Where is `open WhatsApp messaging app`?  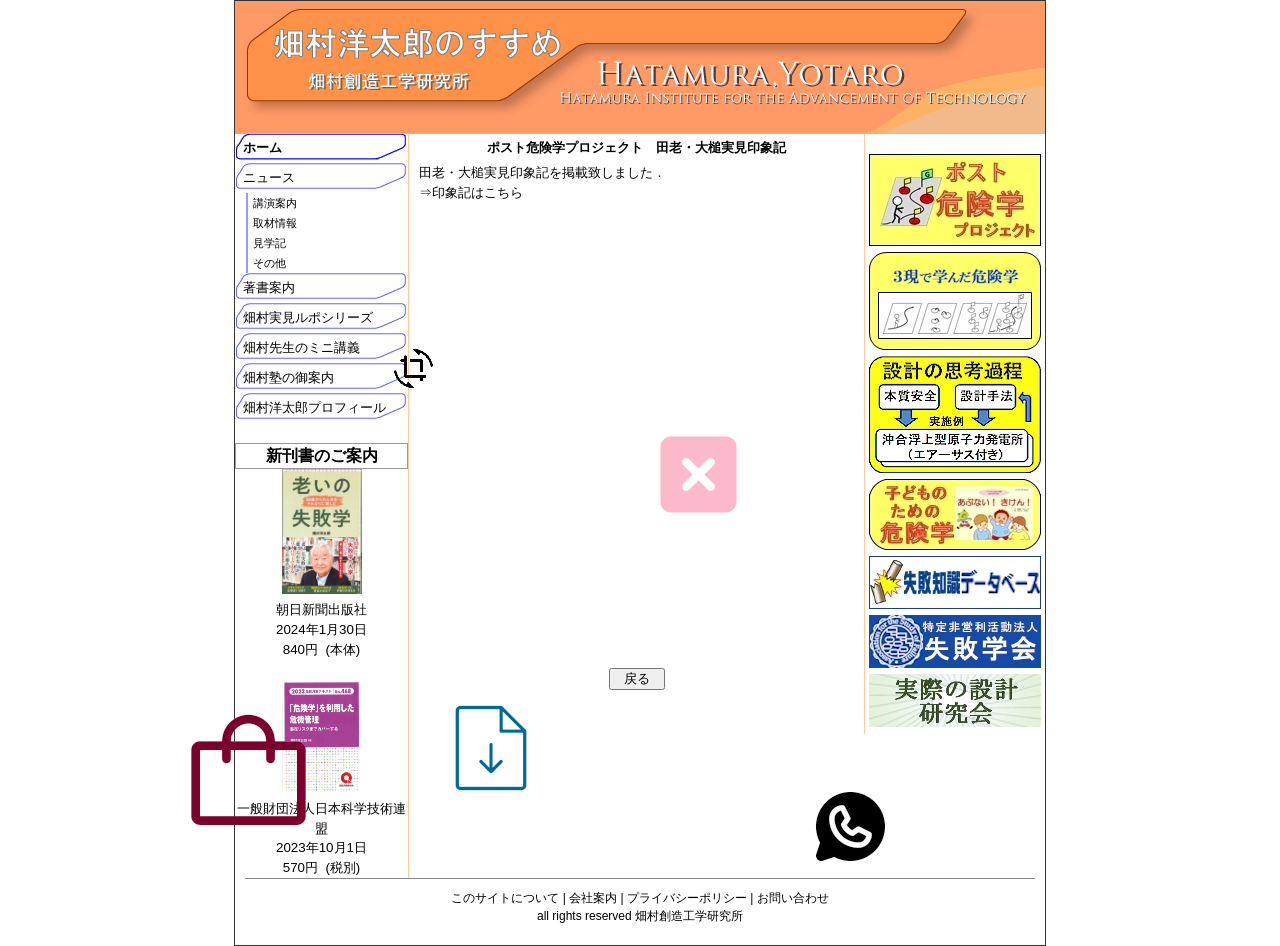
open WhatsApp messaging app is located at coordinates (850, 826).